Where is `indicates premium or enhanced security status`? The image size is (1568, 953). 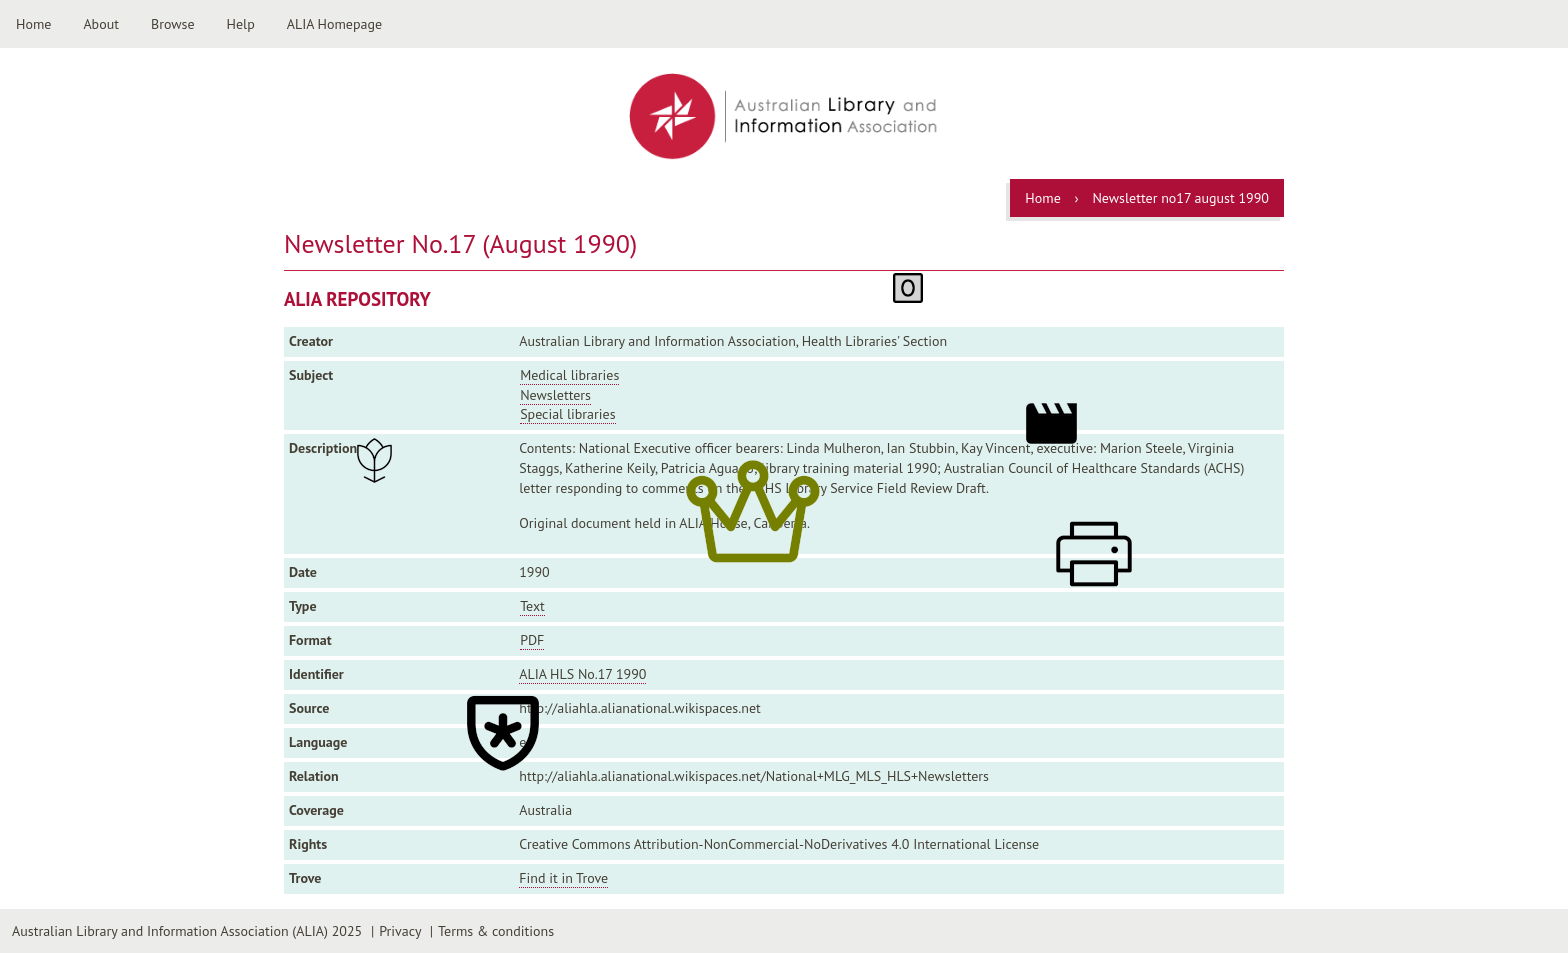
indicates premium or enhanced security status is located at coordinates (503, 729).